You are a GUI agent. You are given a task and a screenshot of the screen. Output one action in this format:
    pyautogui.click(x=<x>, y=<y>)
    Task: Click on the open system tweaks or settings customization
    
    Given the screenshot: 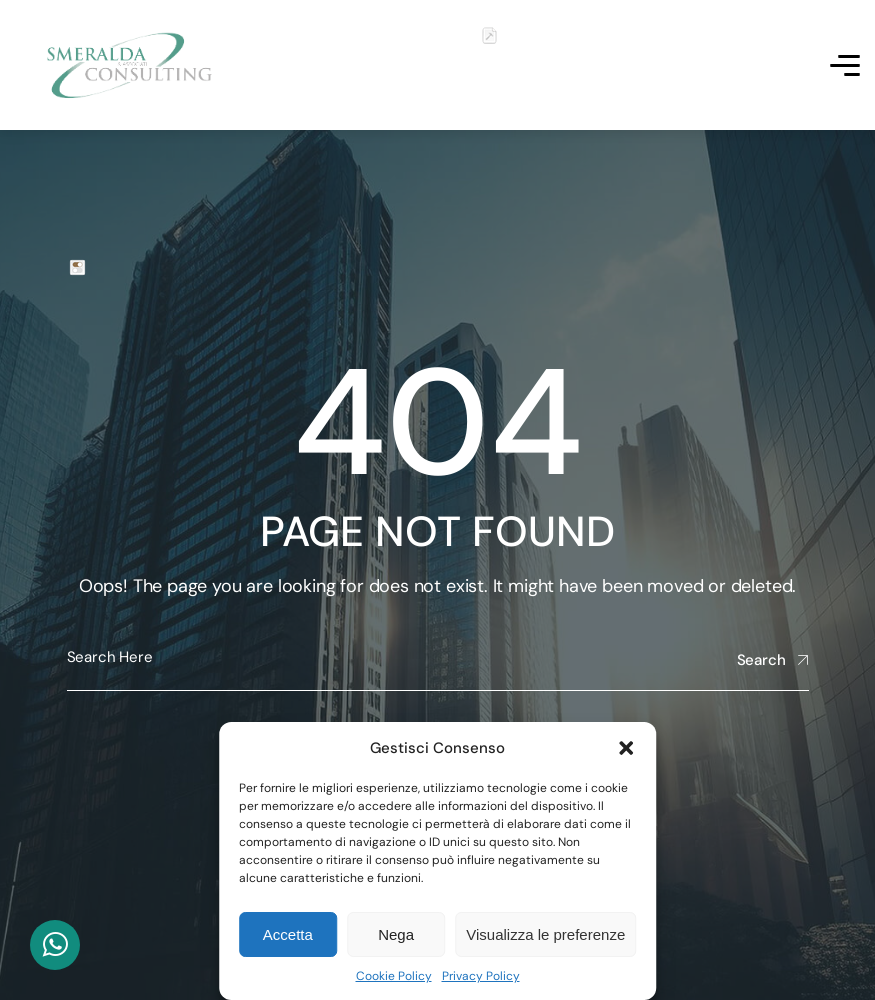 What is the action you would take?
    pyautogui.click(x=77, y=267)
    